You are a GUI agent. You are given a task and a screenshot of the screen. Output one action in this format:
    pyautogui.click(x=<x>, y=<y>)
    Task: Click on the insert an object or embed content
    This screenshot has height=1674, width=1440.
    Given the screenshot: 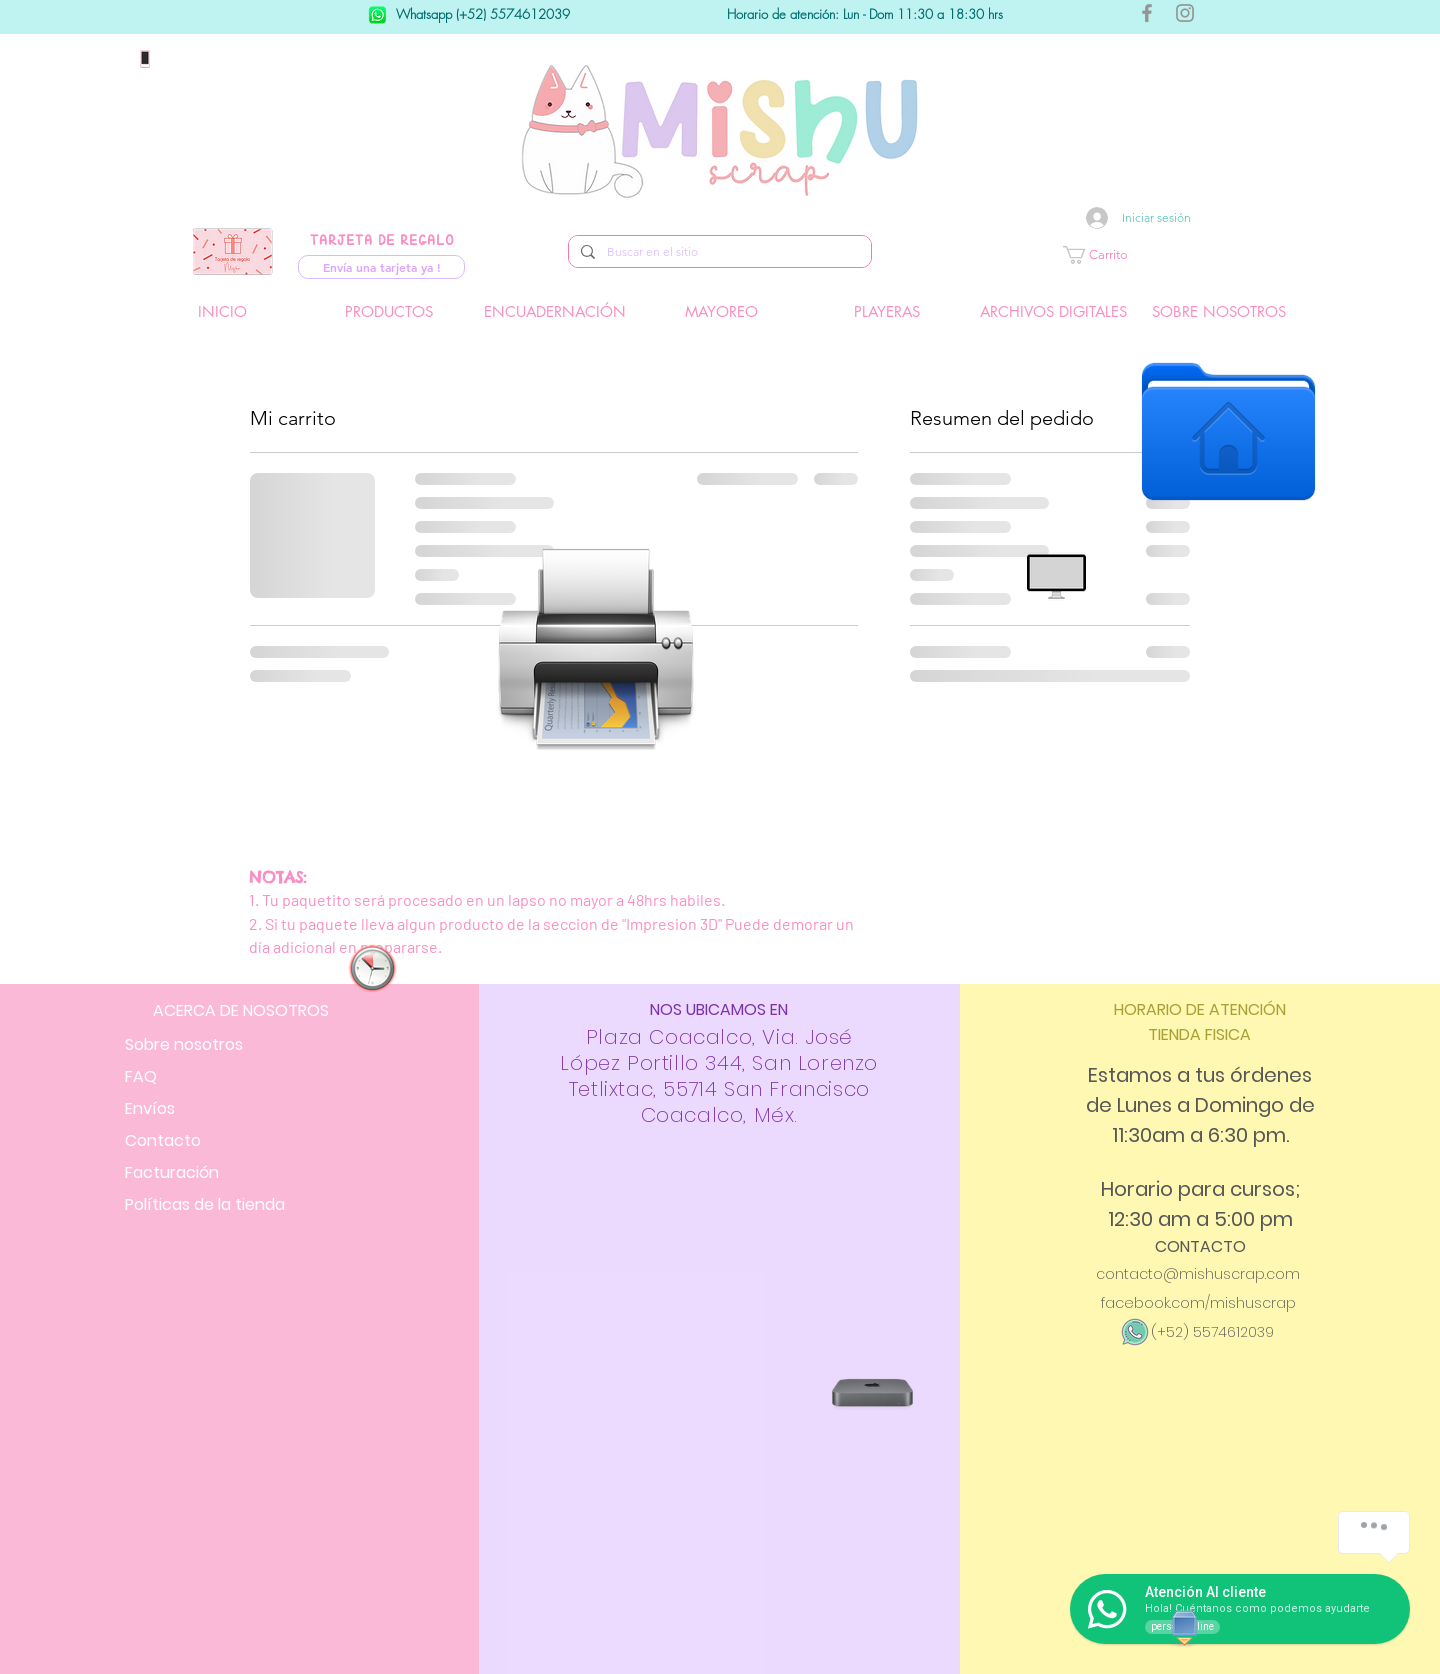 What is the action you would take?
    pyautogui.click(x=1184, y=1629)
    